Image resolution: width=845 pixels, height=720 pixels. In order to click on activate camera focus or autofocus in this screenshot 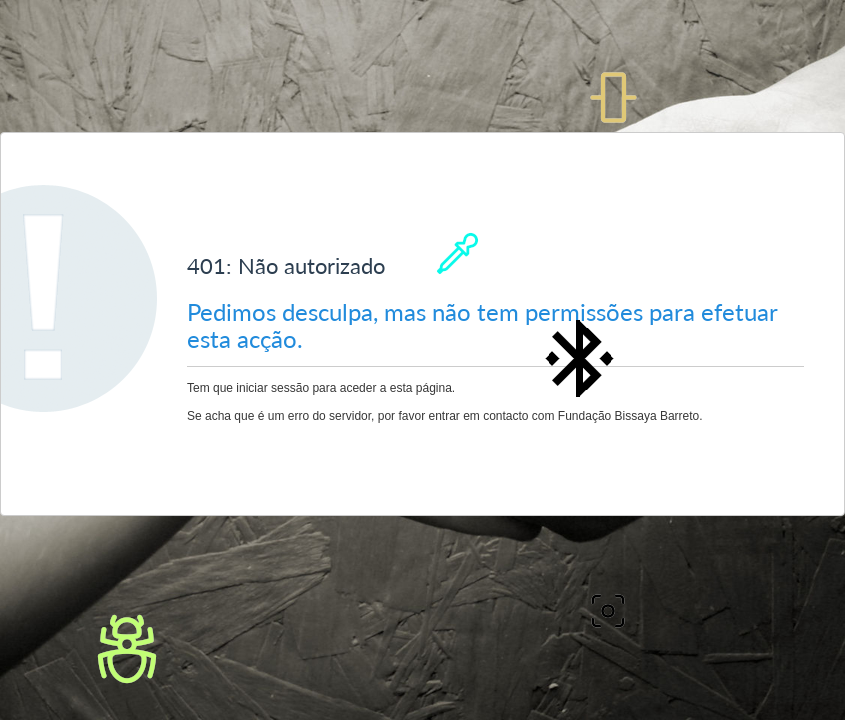, I will do `click(608, 611)`.